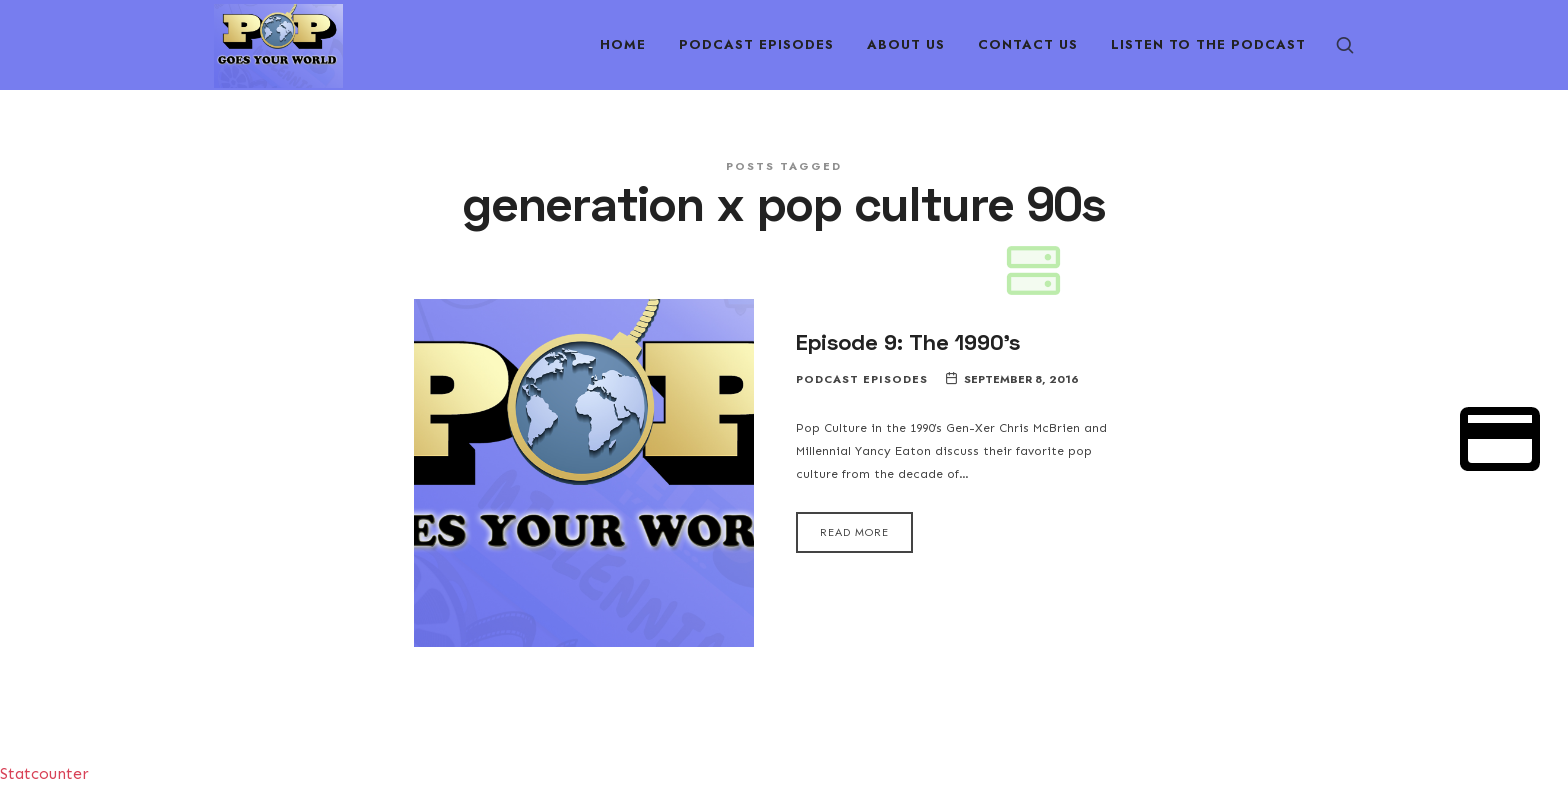 The height and width of the screenshot is (789, 1568). I want to click on access storage or server settings, so click(1033, 270).